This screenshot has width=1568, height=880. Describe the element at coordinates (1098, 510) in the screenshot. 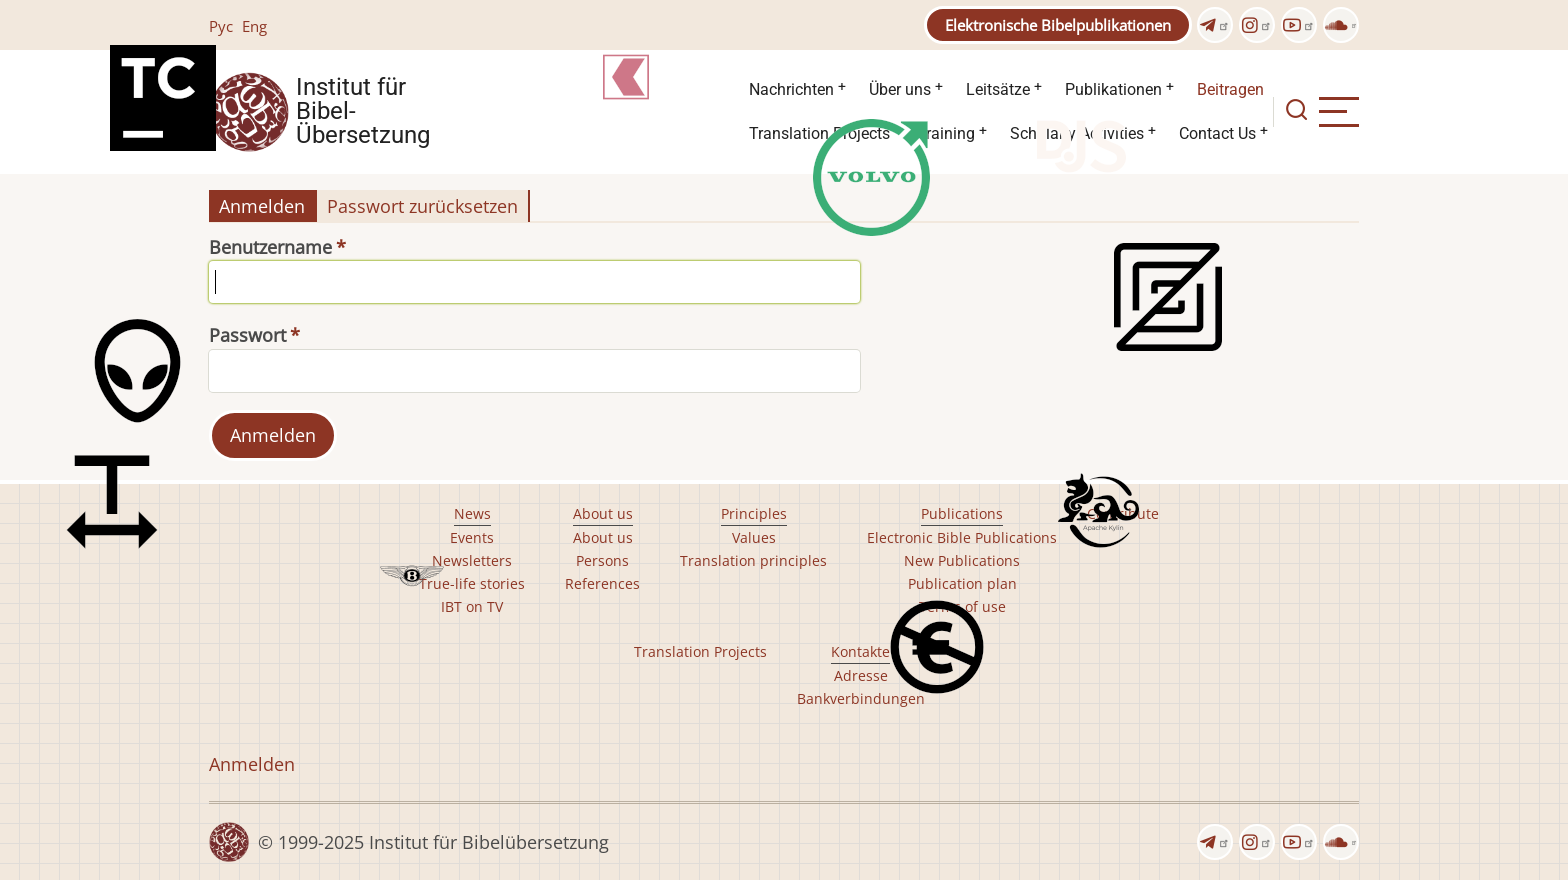

I see `Apache Kylin project logo` at that location.